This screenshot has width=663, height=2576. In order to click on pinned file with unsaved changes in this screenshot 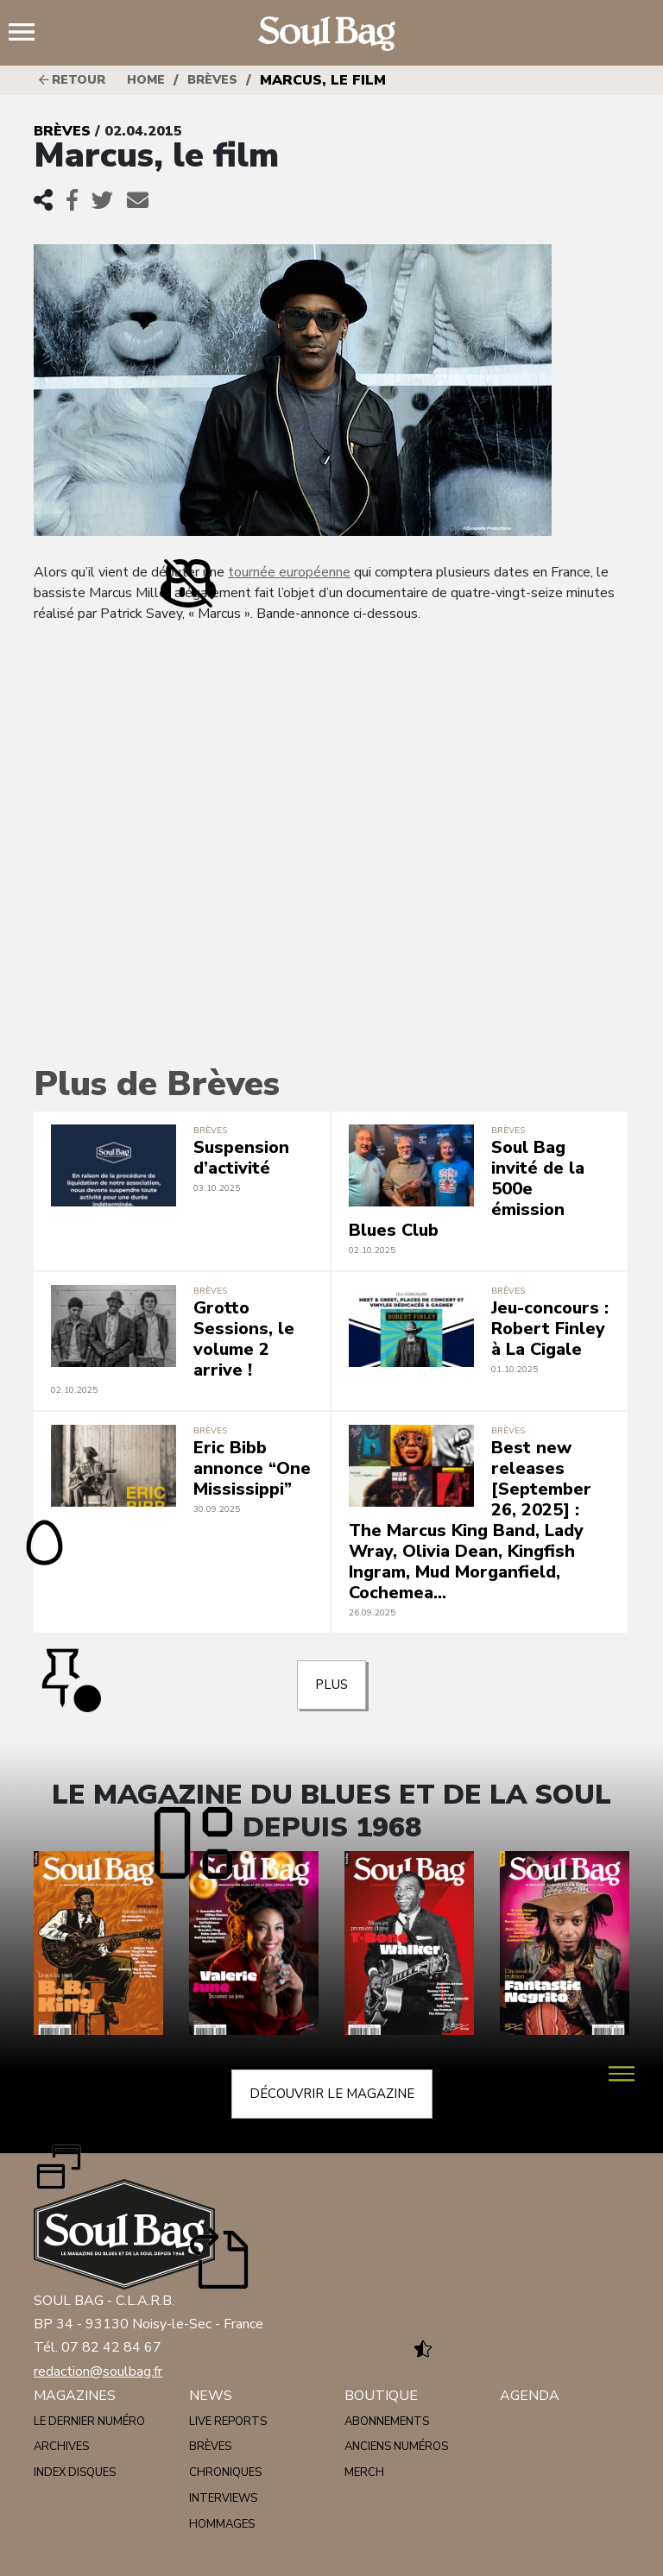, I will do `click(65, 1676)`.